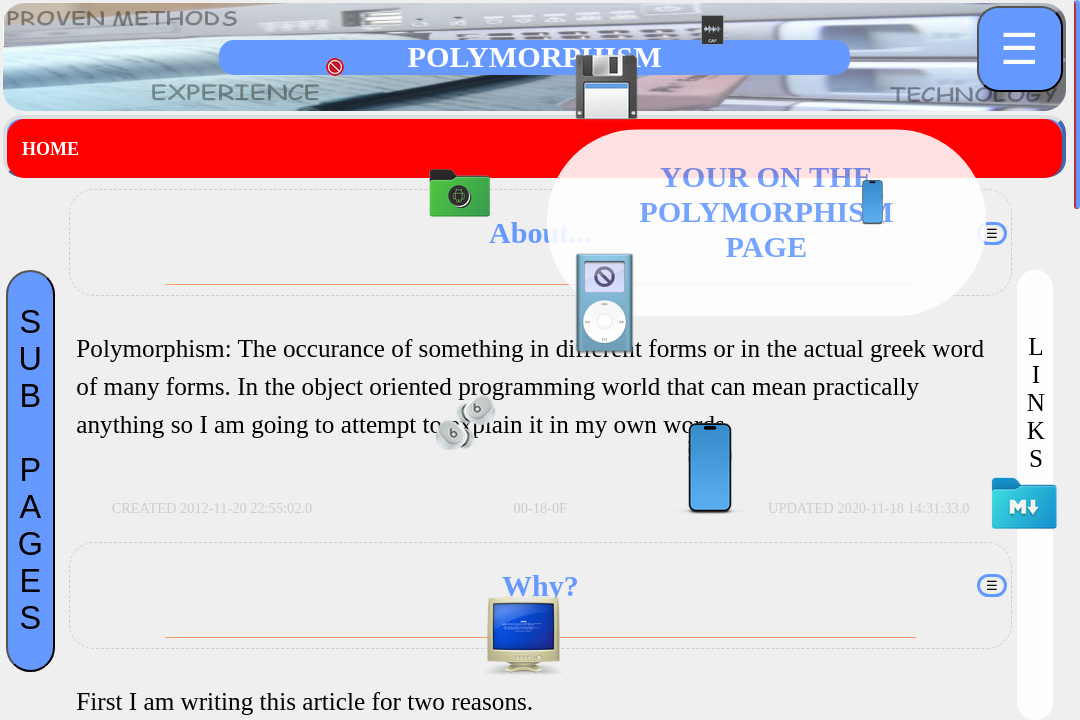 This screenshot has height=720, width=1080. Describe the element at coordinates (606, 87) in the screenshot. I see `save the current file or document` at that location.